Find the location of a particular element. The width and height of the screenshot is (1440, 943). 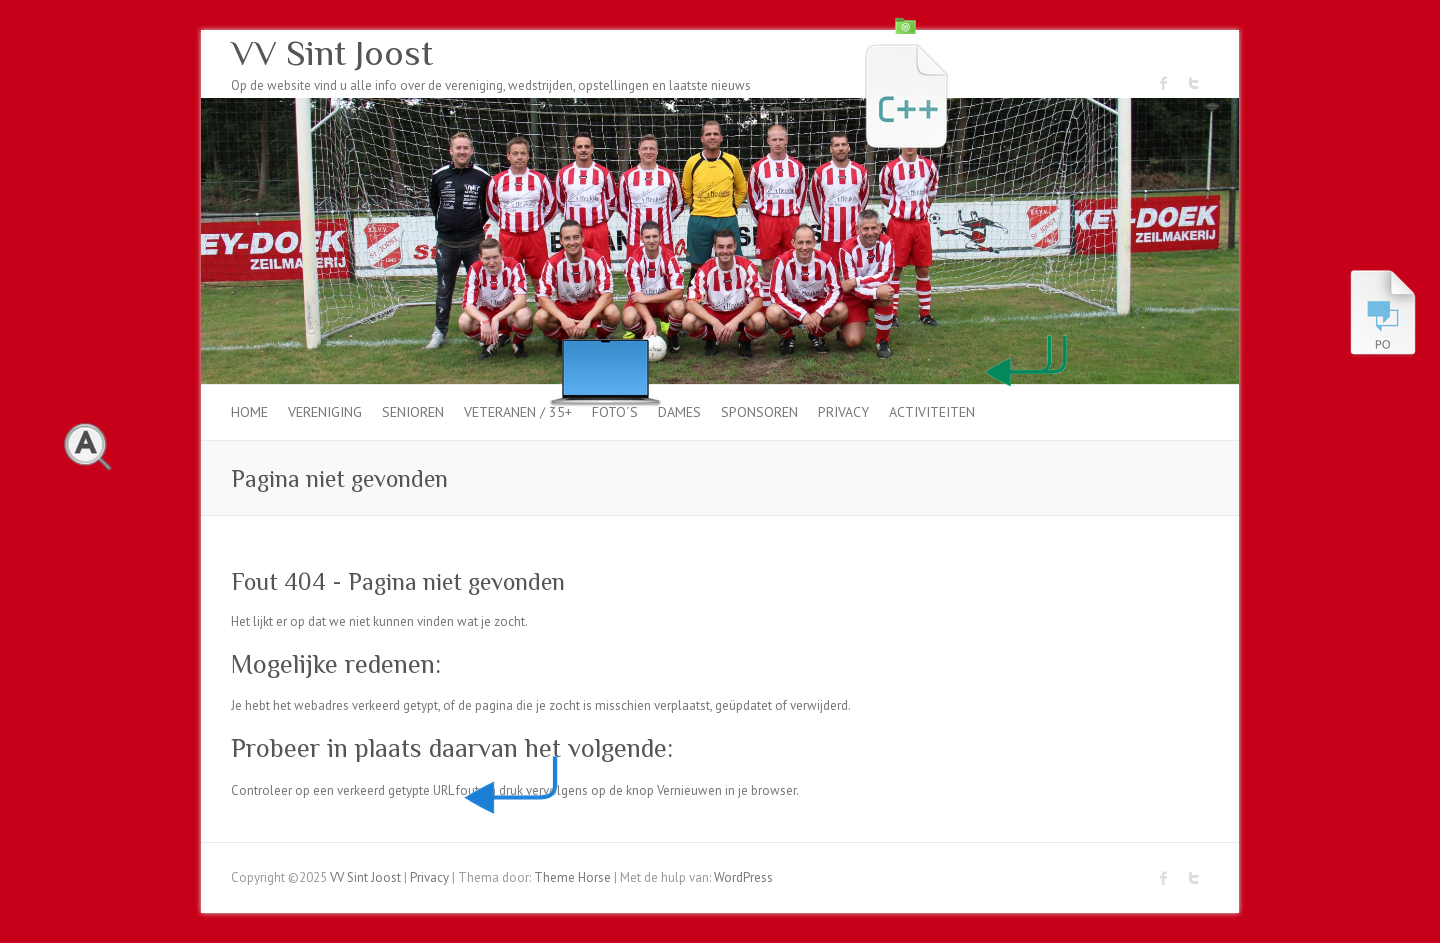

represents this macbook pro in system settings or about this mac is located at coordinates (605, 368).